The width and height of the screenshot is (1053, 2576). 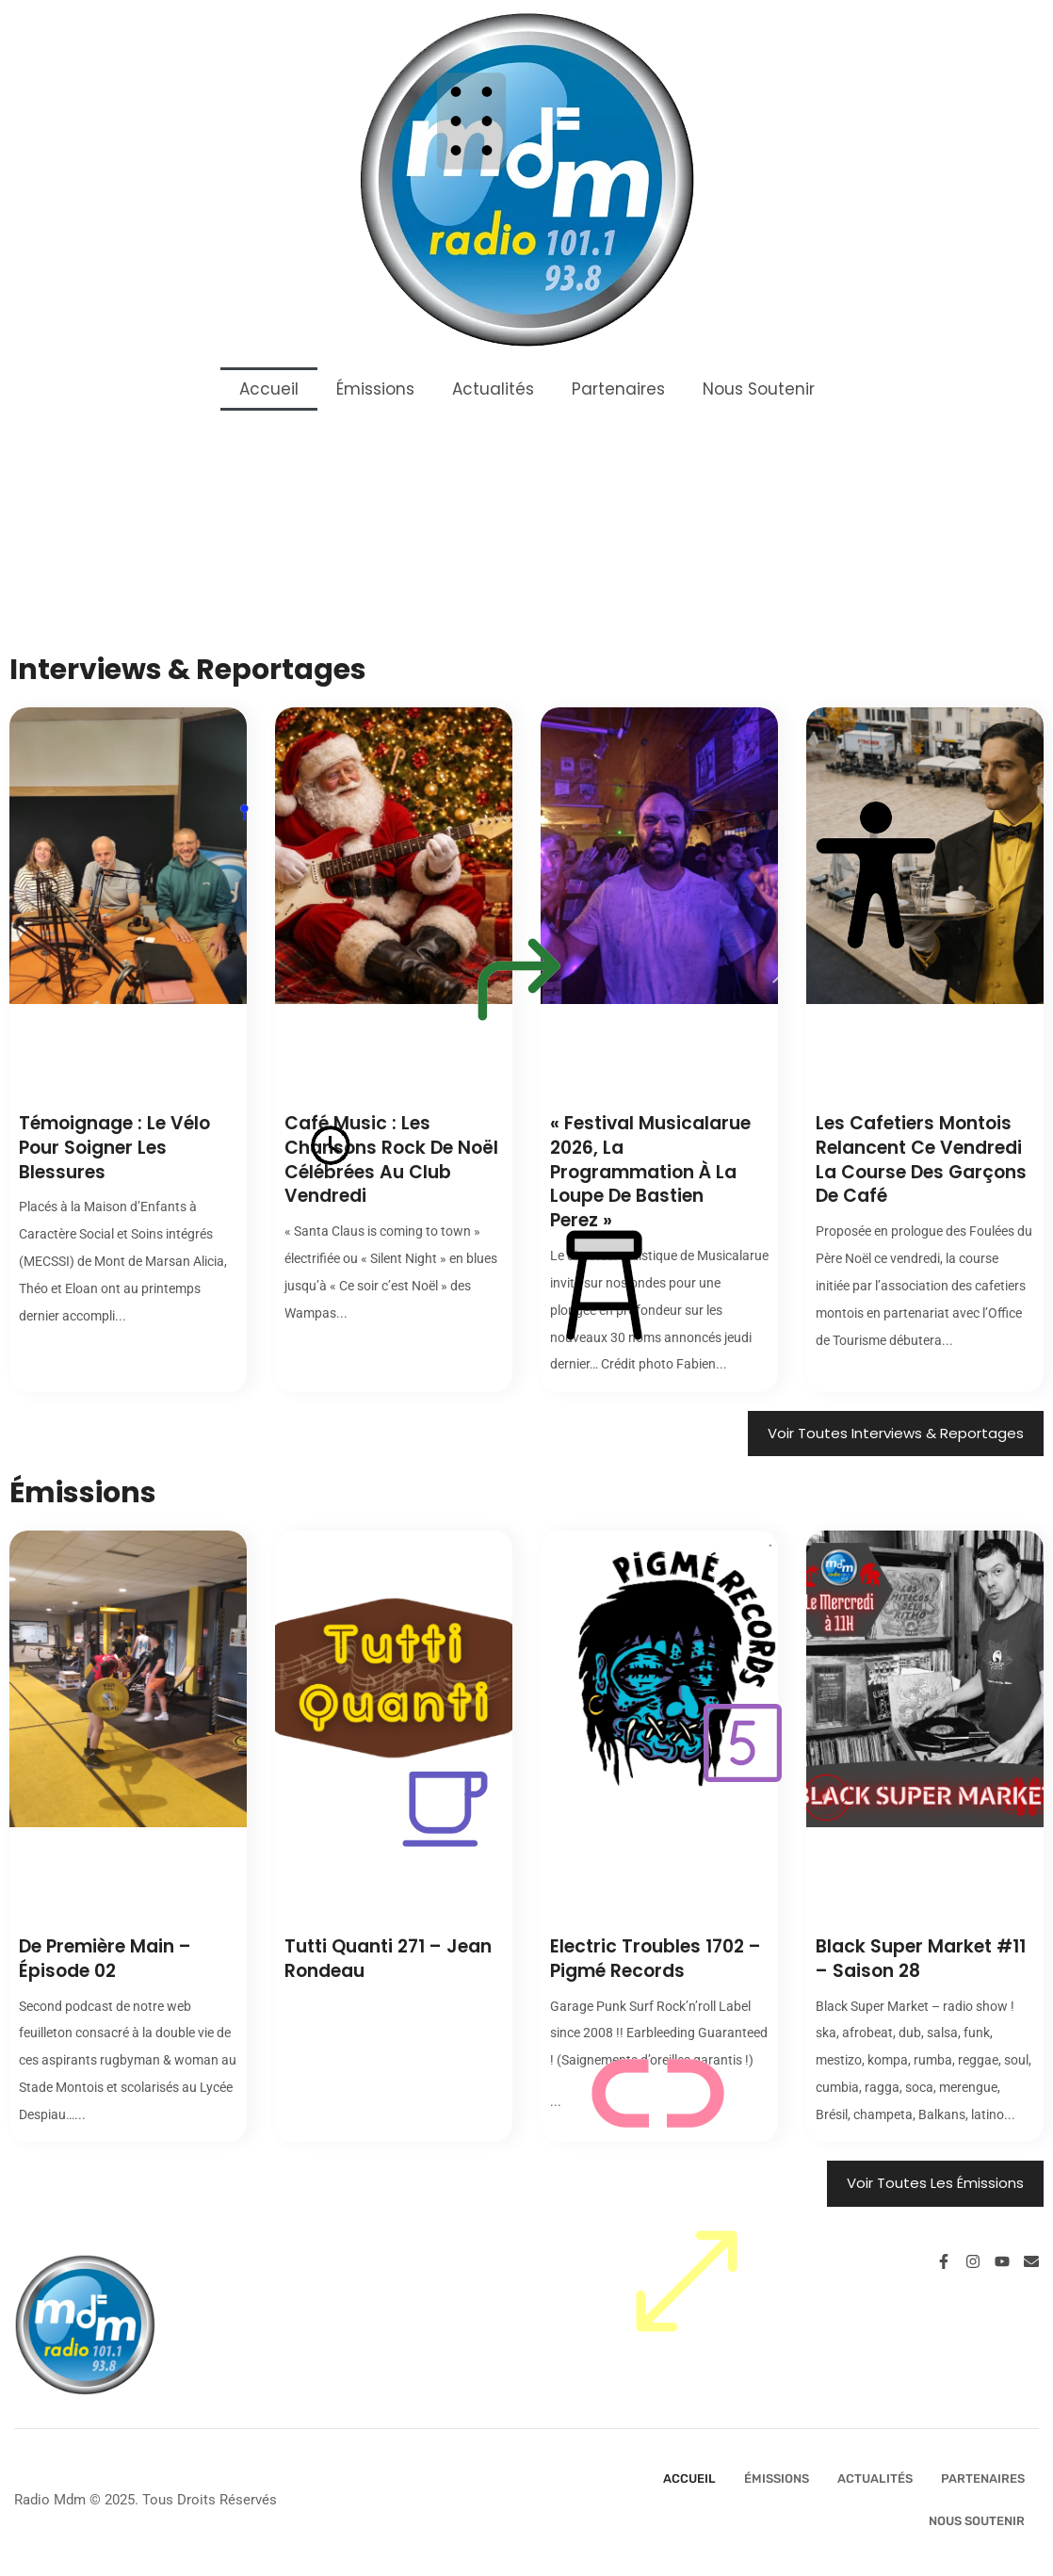 I want to click on find nearby coffee shops or cafes, so click(x=445, y=1810).